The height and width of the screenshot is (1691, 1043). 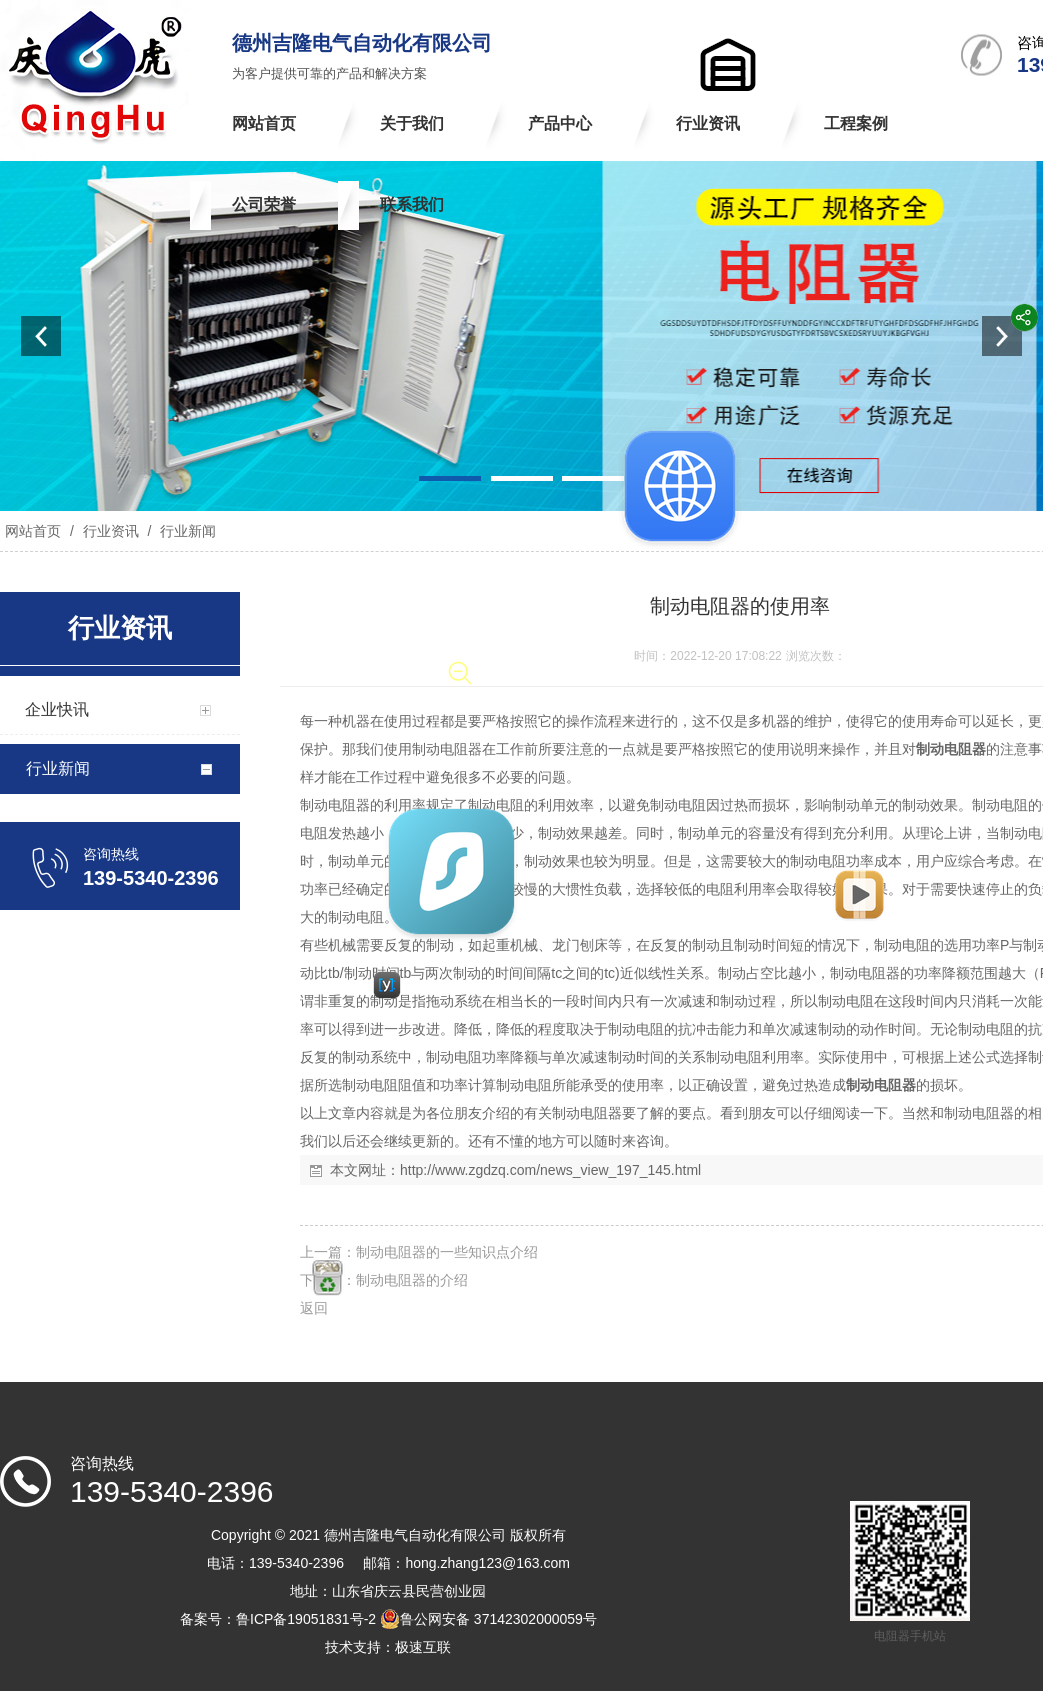 I want to click on open surfshark vpn app, so click(x=451, y=871).